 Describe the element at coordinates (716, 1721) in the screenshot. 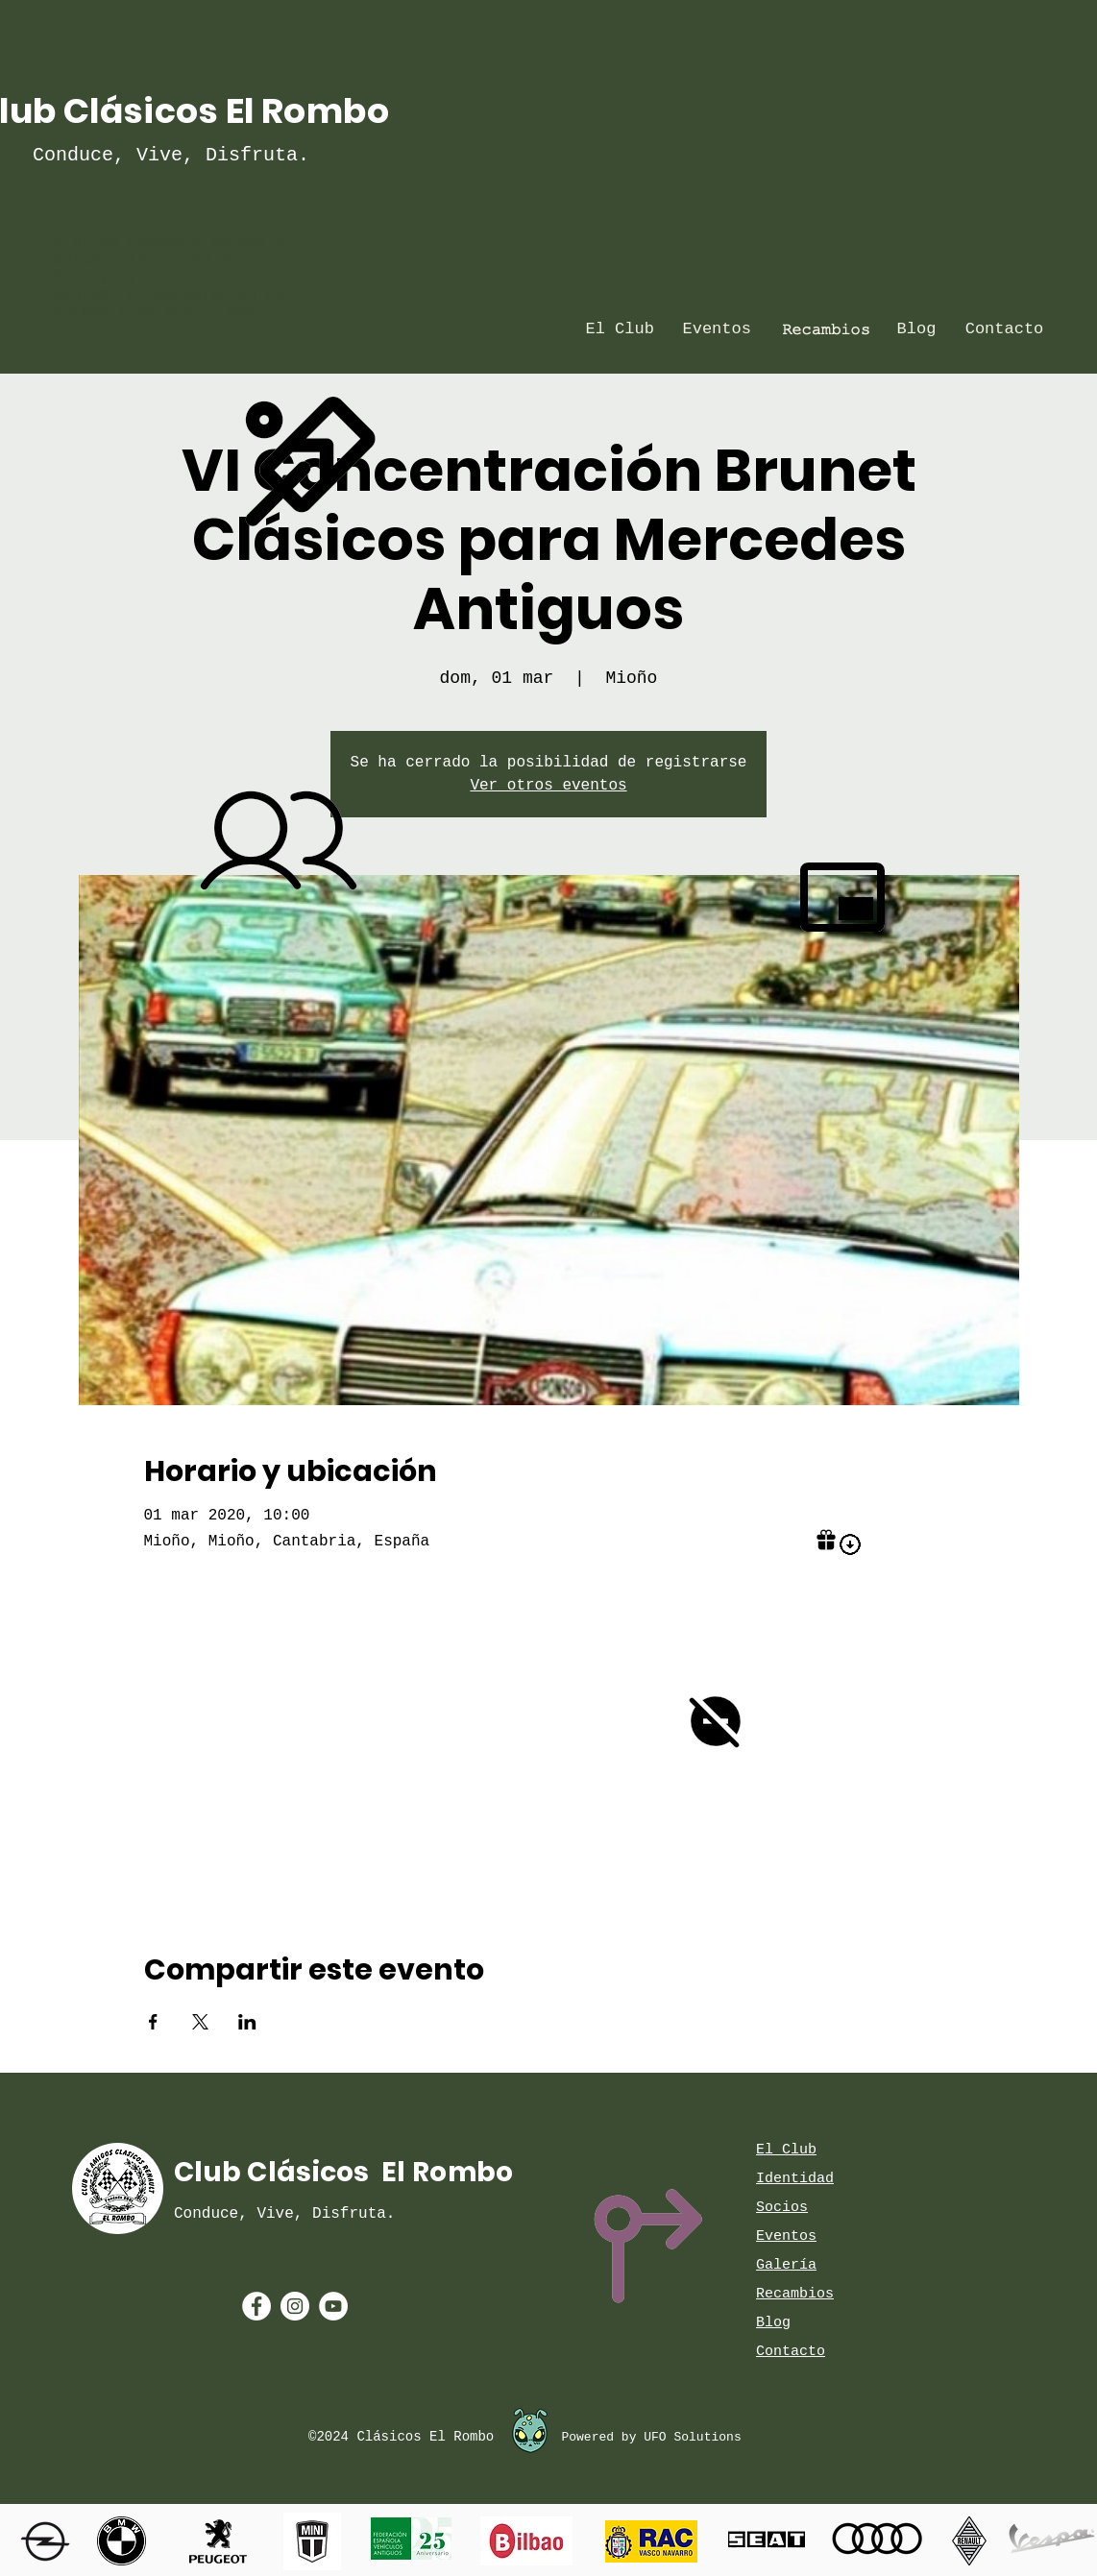

I see `disable do not disturb mode` at that location.